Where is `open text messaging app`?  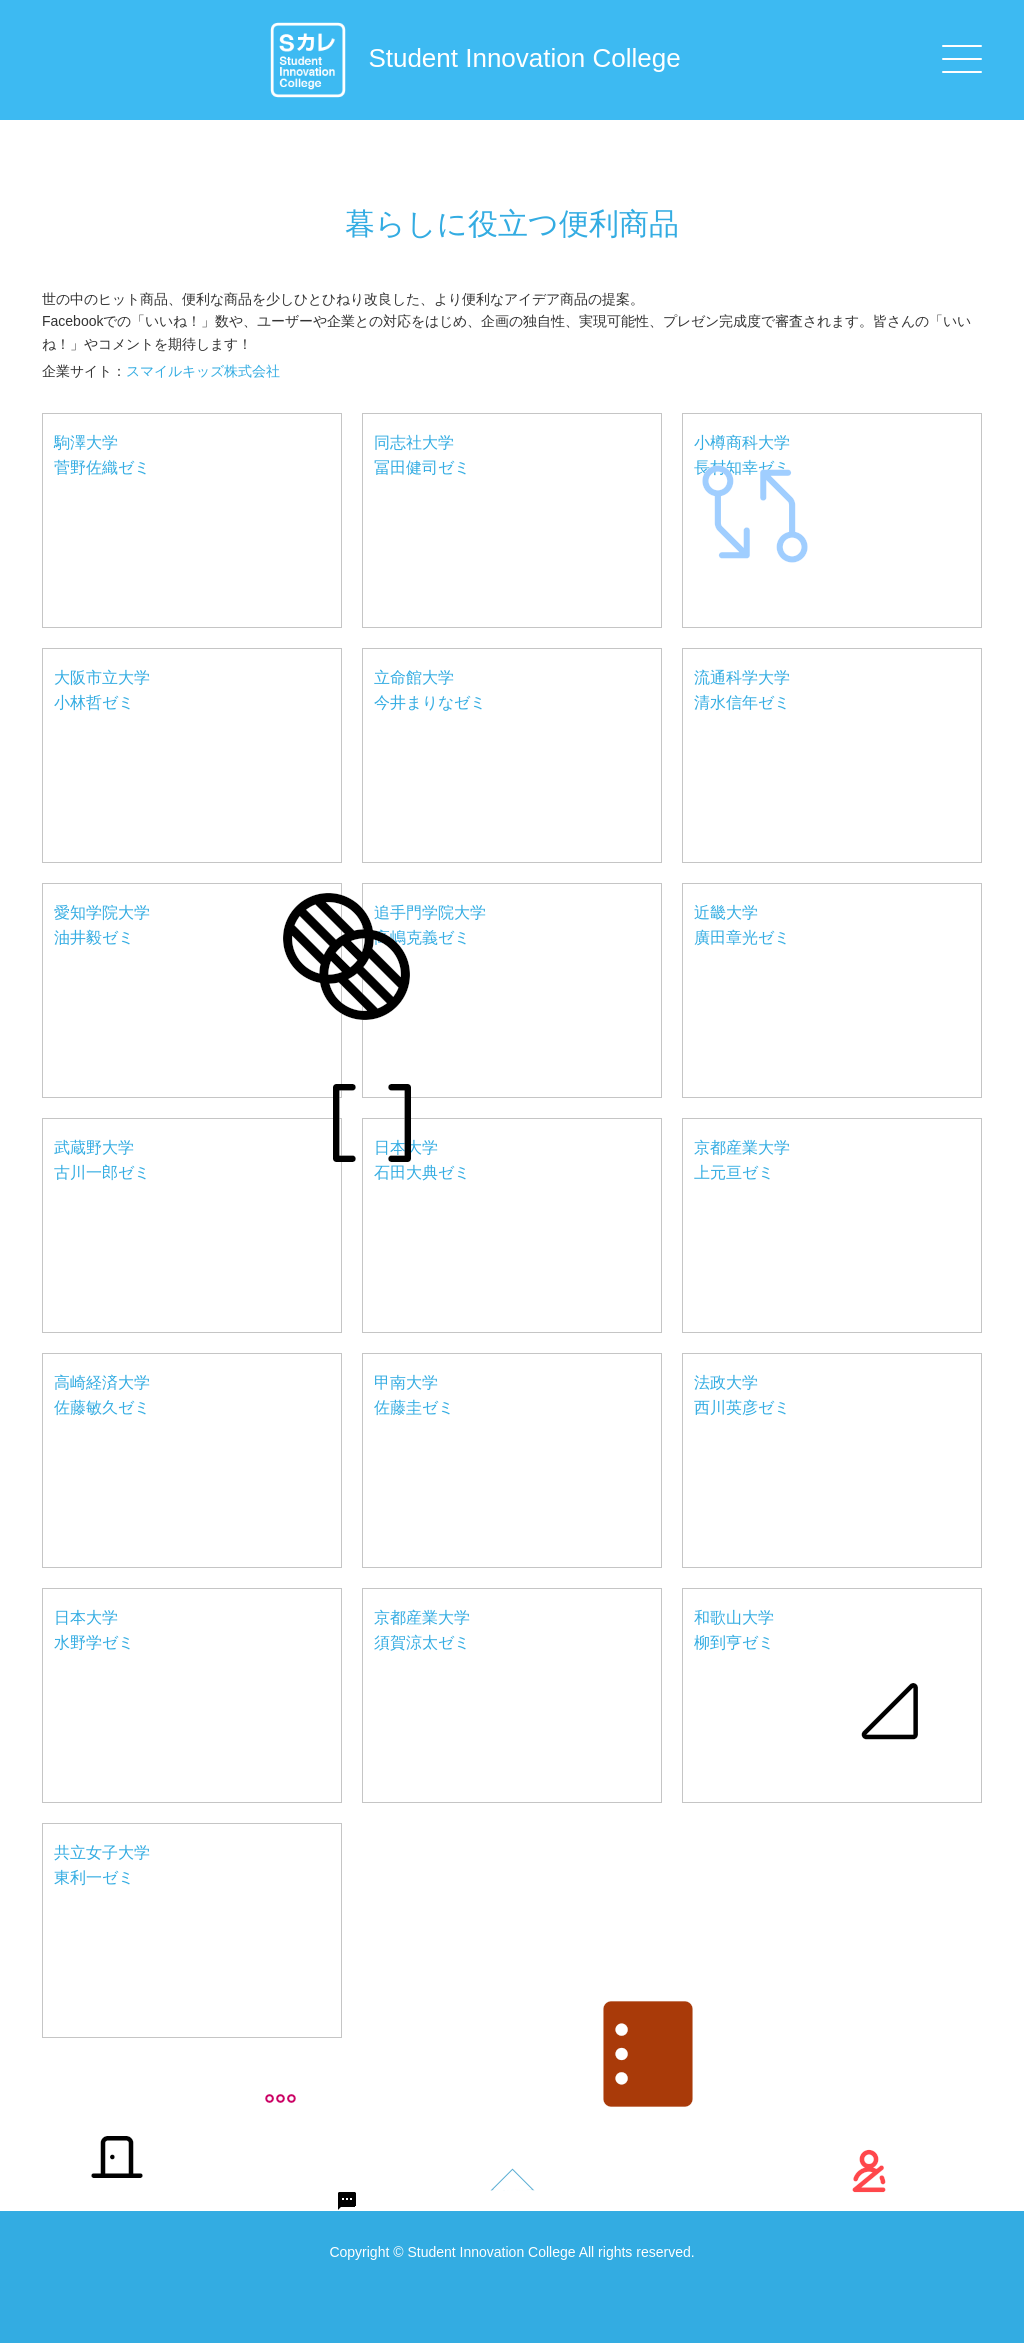 open text messaging app is located at coordinates (347, 2201).